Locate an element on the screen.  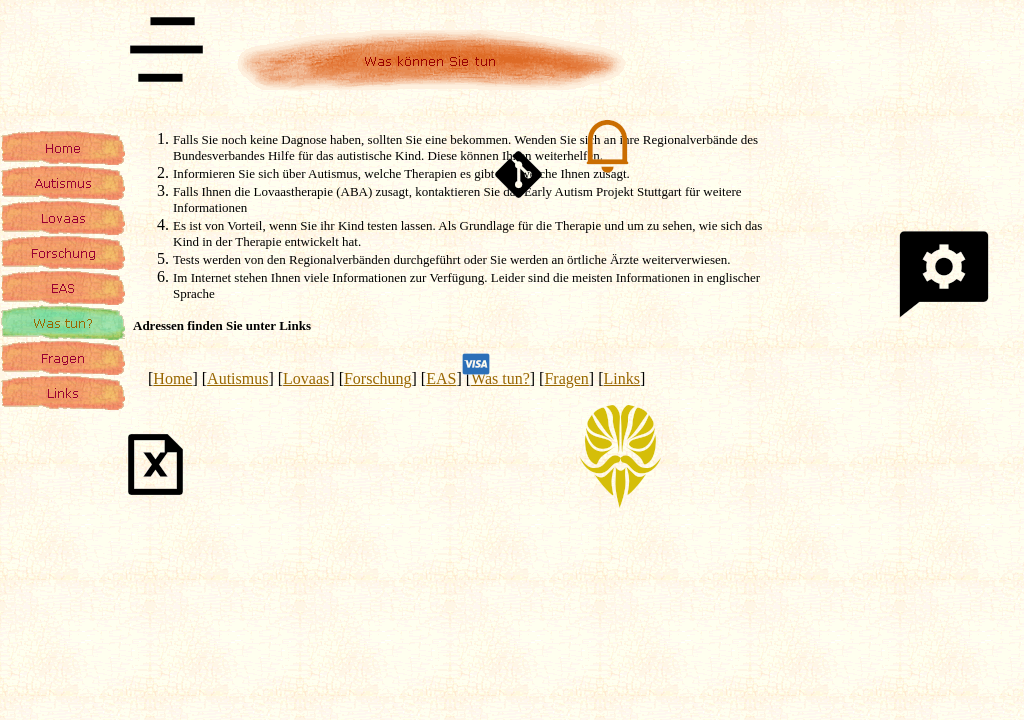
view notifications is located at coordinates (607, 144).